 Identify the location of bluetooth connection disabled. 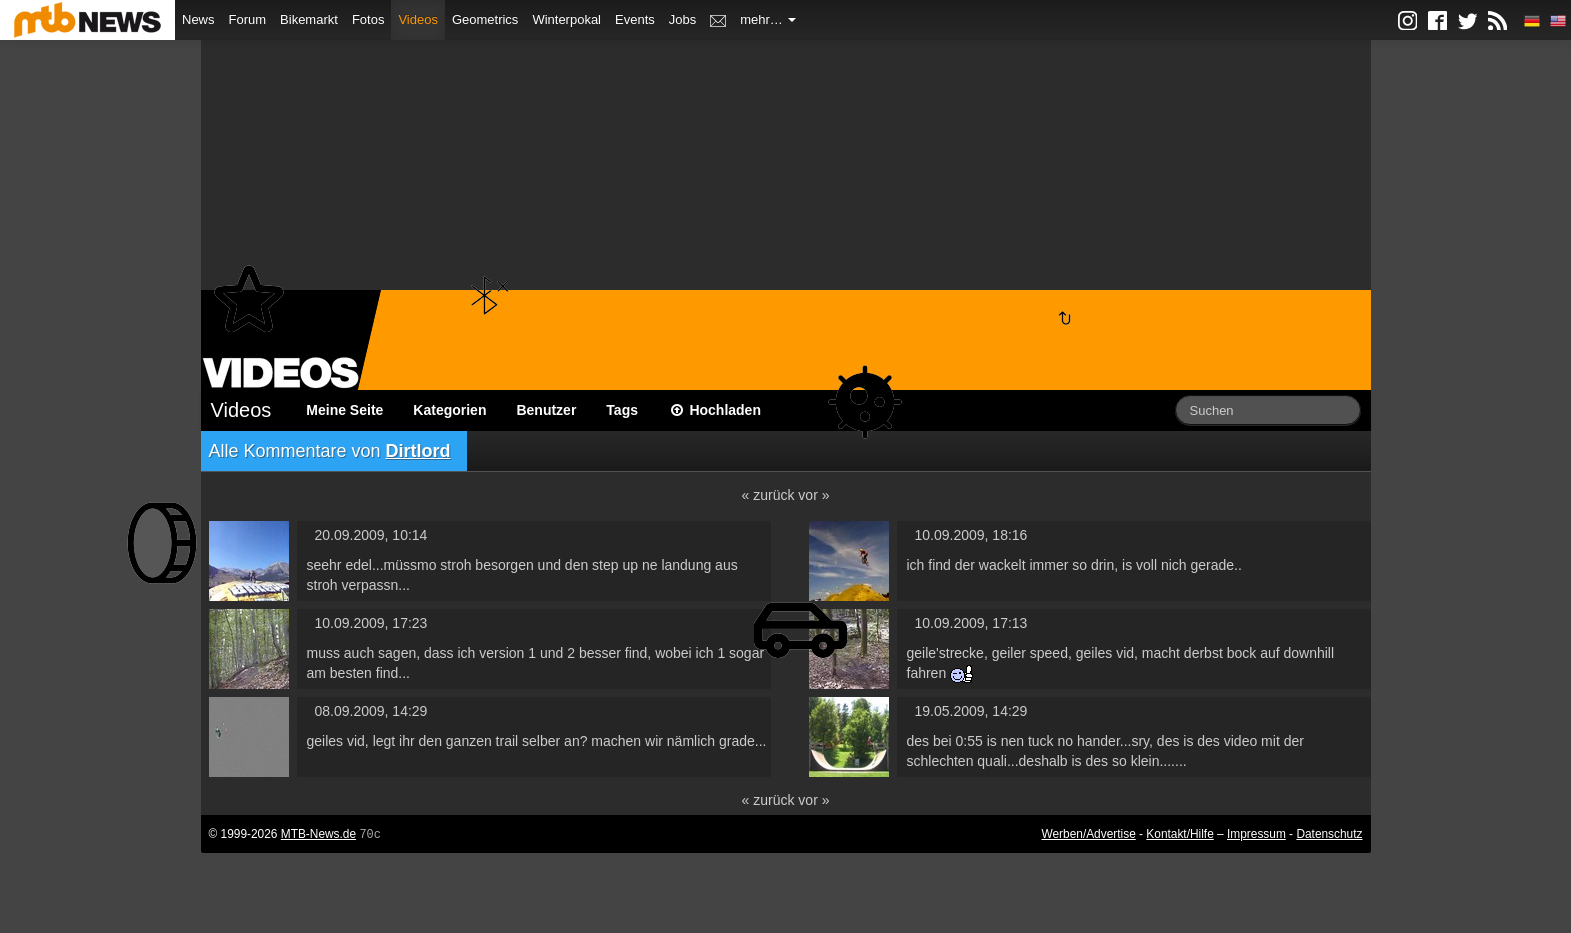
(487, 295).